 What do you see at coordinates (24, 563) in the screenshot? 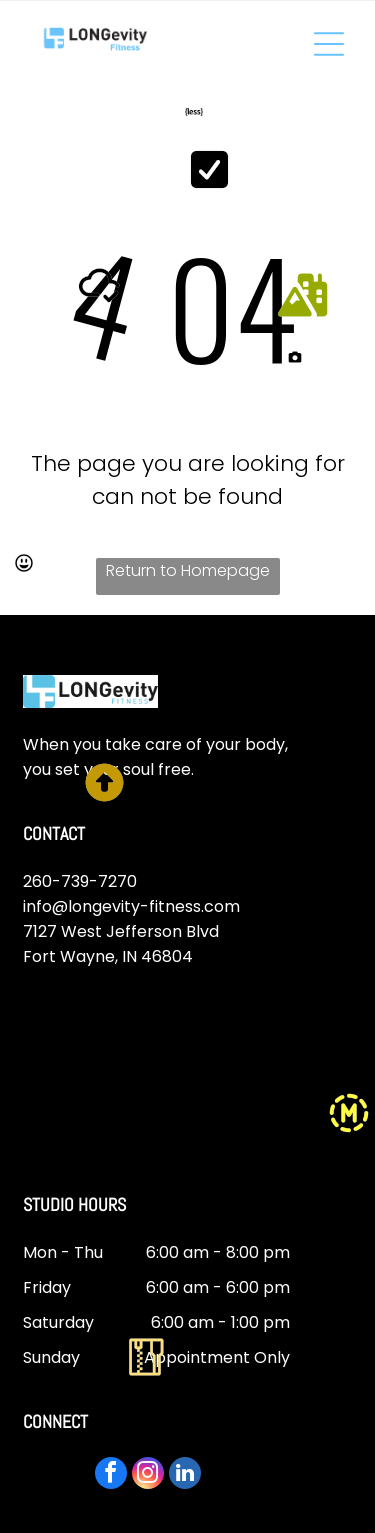
I see `insert a grinning emoji into your message` at bounding box center [24, 563].